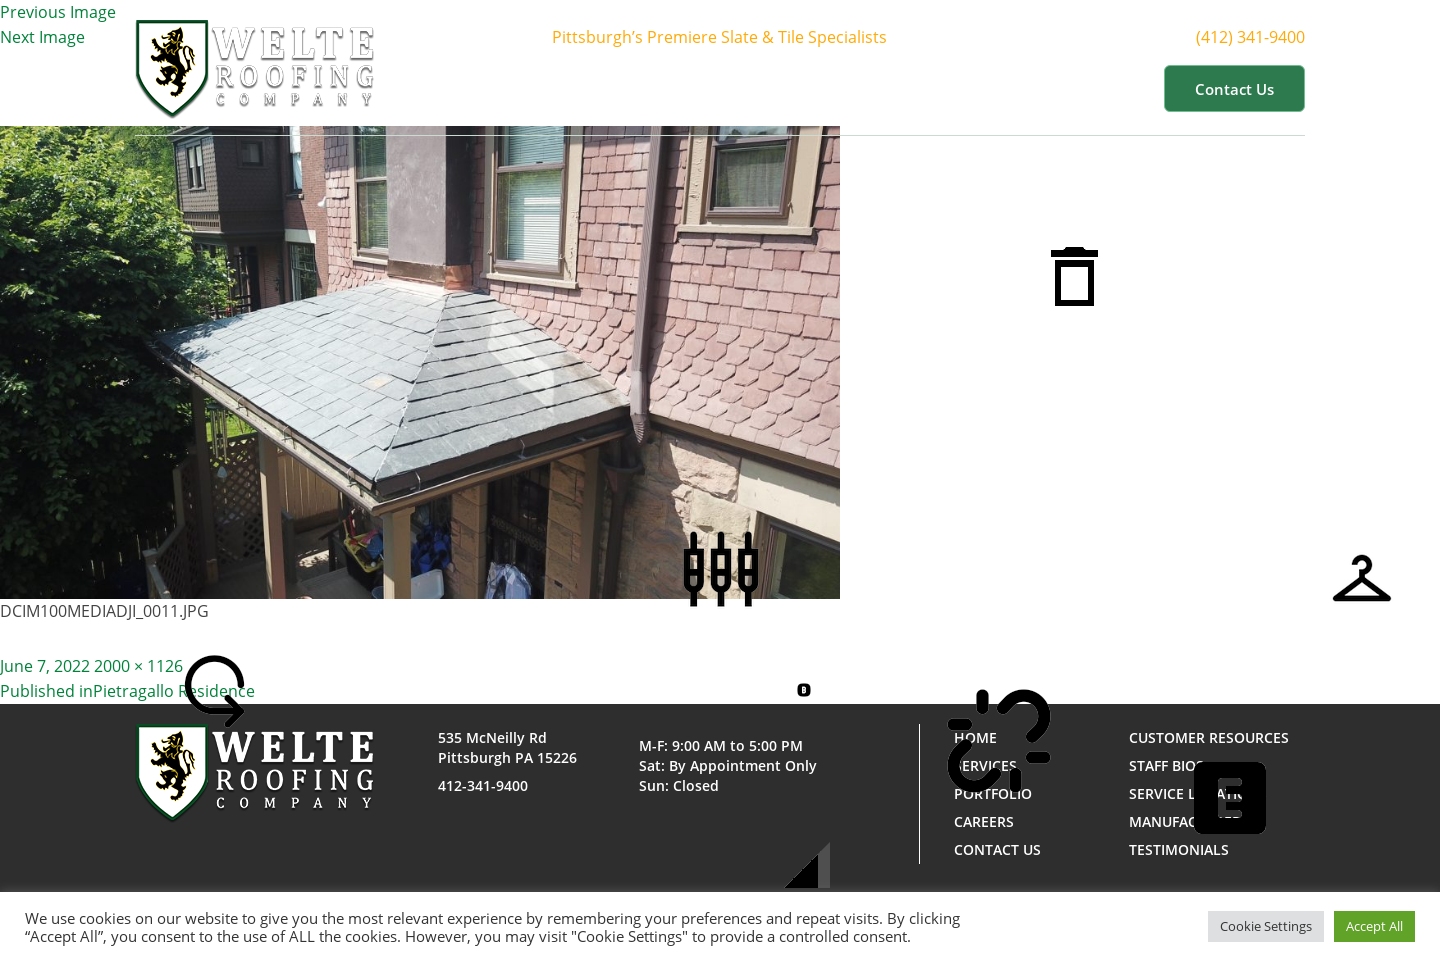  Describe the element at coordinates (1230, 798) in the screenshot. I see `indicates explicit content warning` at that location.